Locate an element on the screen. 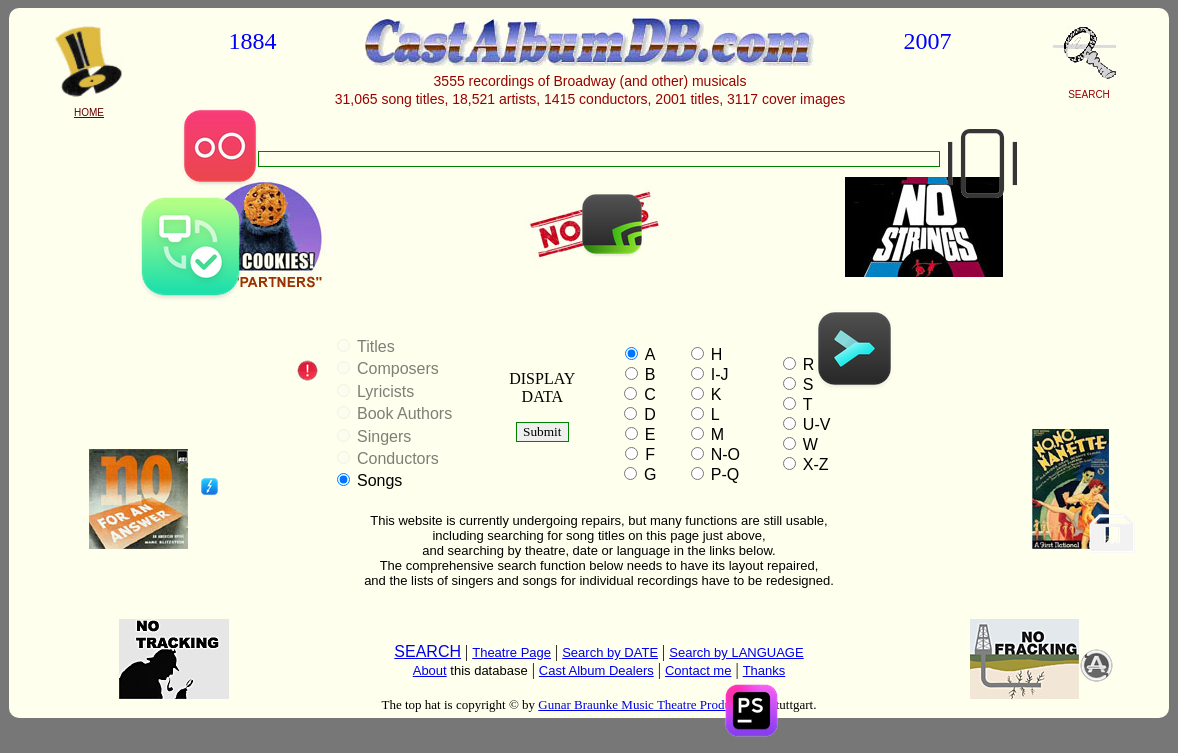 The image size is (1178, 753). software updates are currently paused or unavailable is located at coordinates (1112, 527).